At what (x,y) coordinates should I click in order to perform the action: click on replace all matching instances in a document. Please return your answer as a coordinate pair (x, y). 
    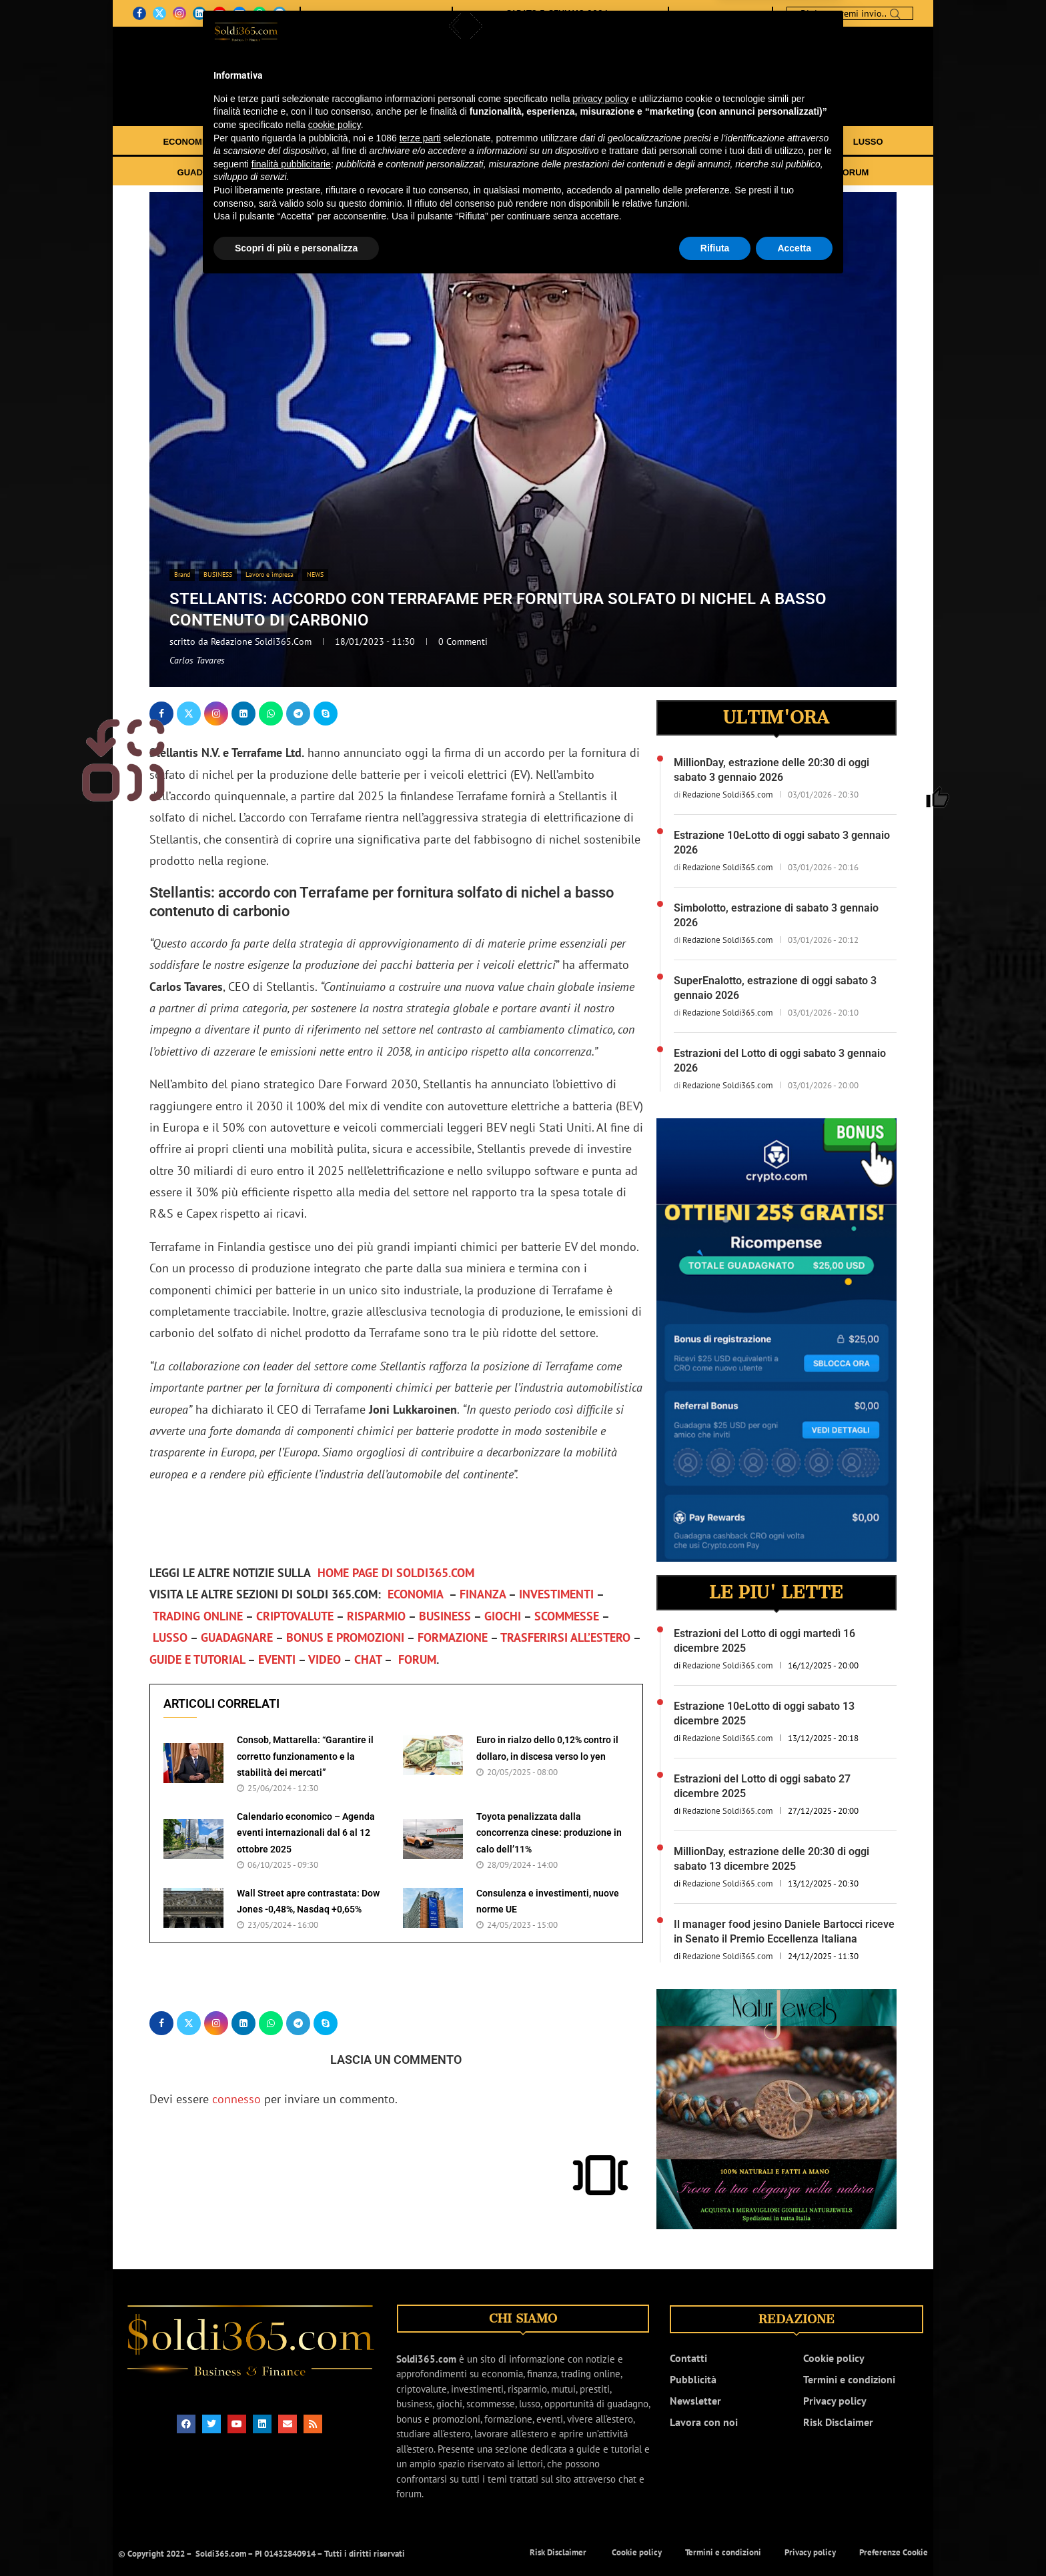
    Looking at the image, I should click on (123, 760).